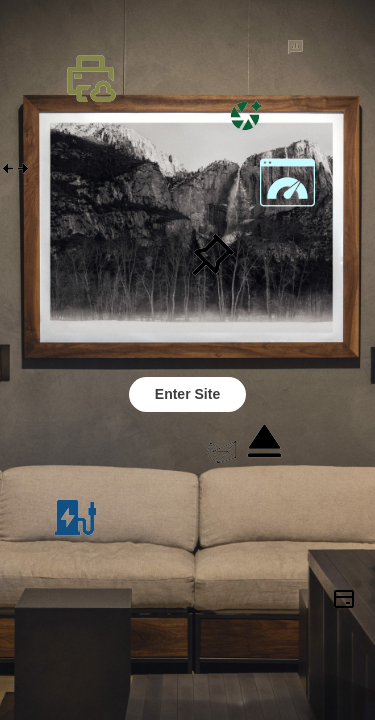 The image size is (375, 720). Describe the element at coordinates (15, 168) in the screenshot. I see `expand content horizontally` at that location.